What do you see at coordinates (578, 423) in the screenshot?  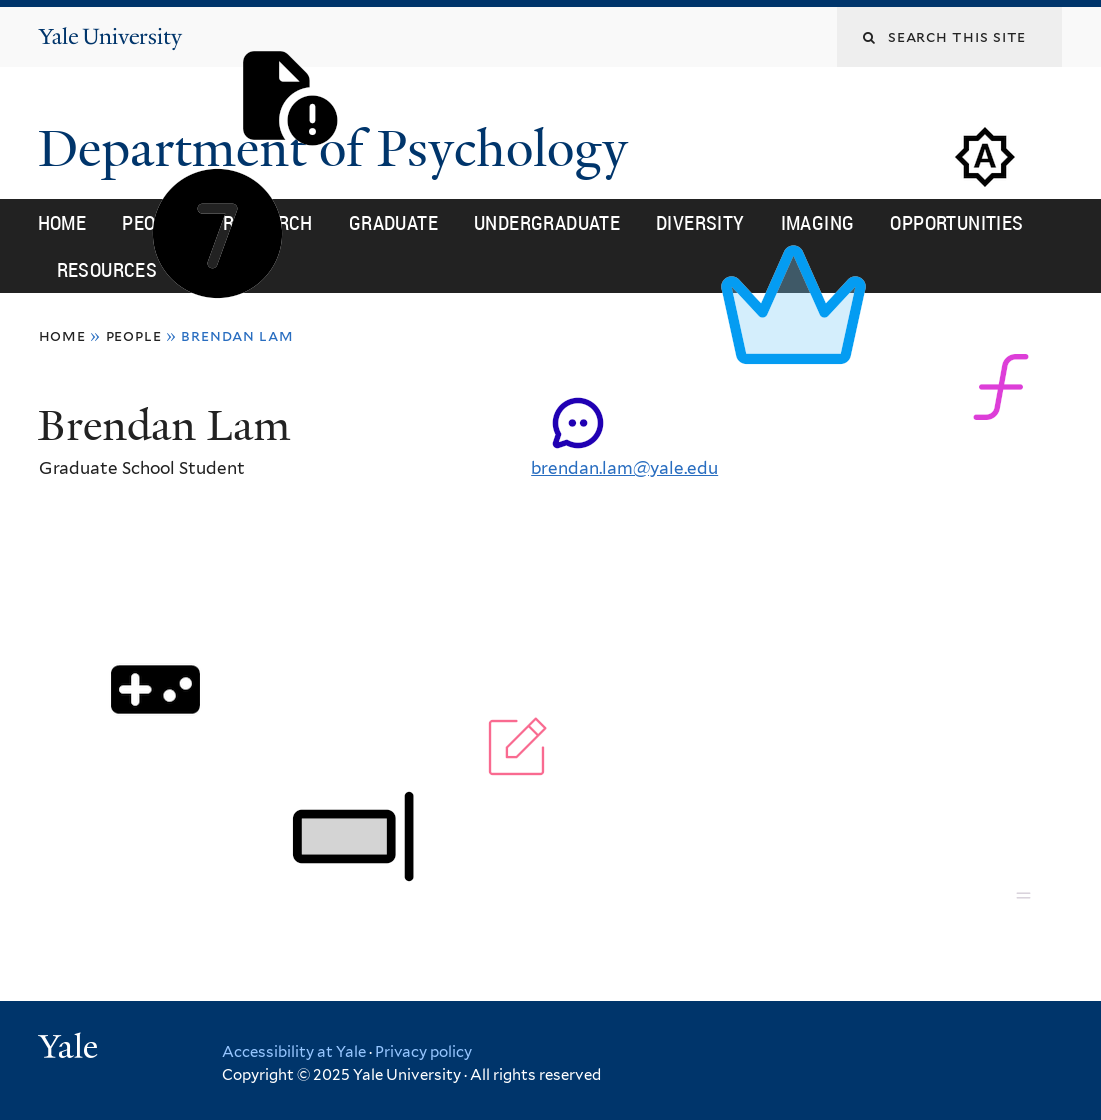 I see `open messaging or chat` at bounding box center [578, 423].